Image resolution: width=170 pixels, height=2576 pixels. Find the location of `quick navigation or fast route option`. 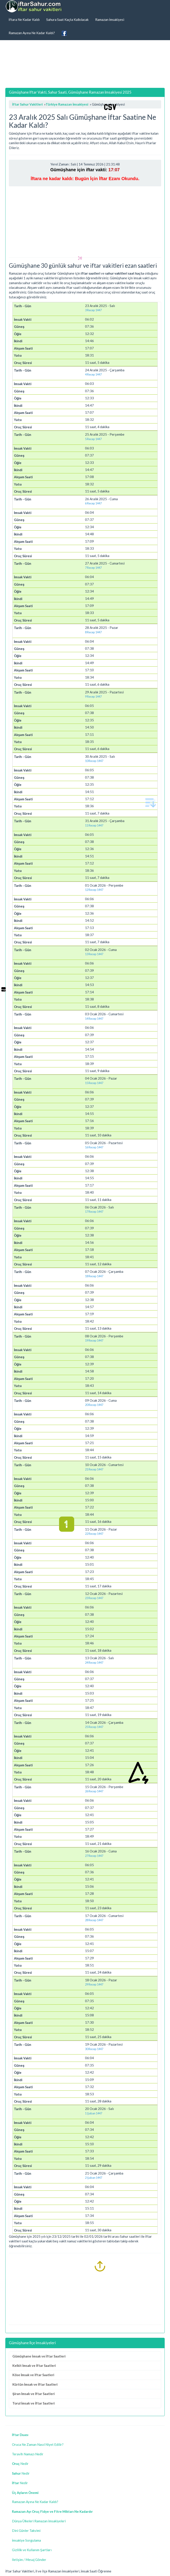

quick navigation or fast route option is located at coordinates (138, 1772).